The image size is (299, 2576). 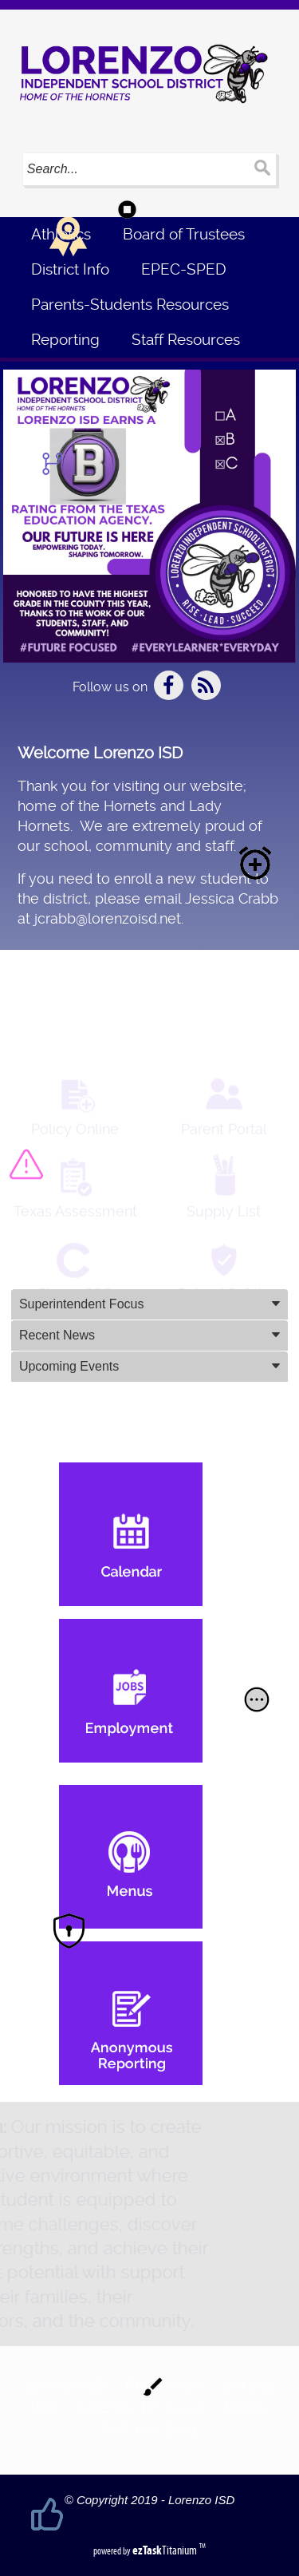 I want to click on indicates an award or achievement, so click(x=68, y=235).